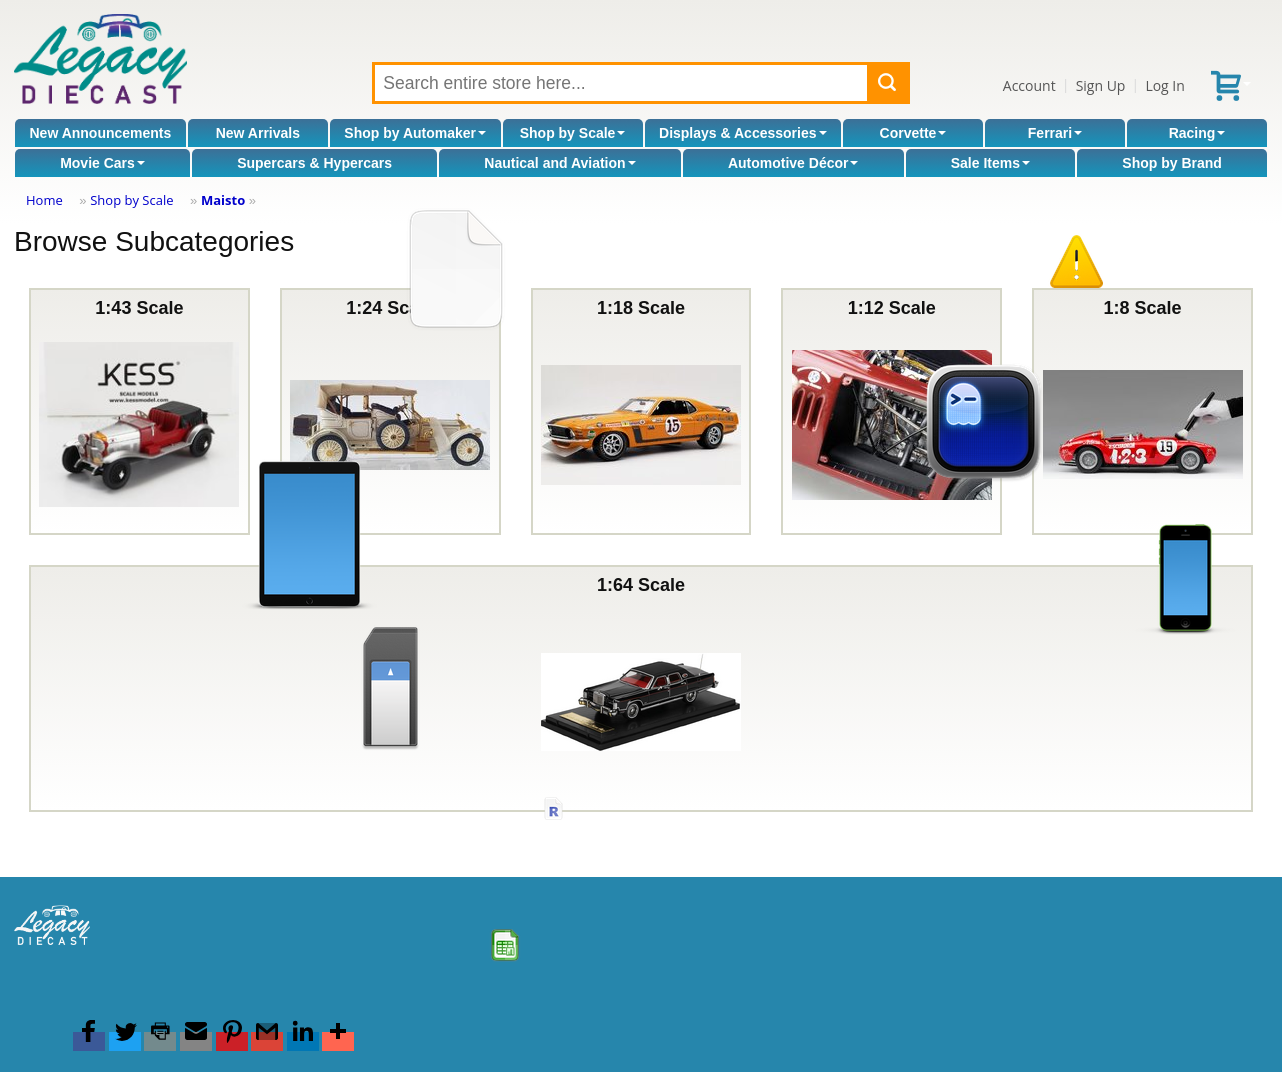  What do you see at coordinates (1047, 232) in the screenshot?
I see `indicates a warning or alert status` at bounding box center [1047, 232].